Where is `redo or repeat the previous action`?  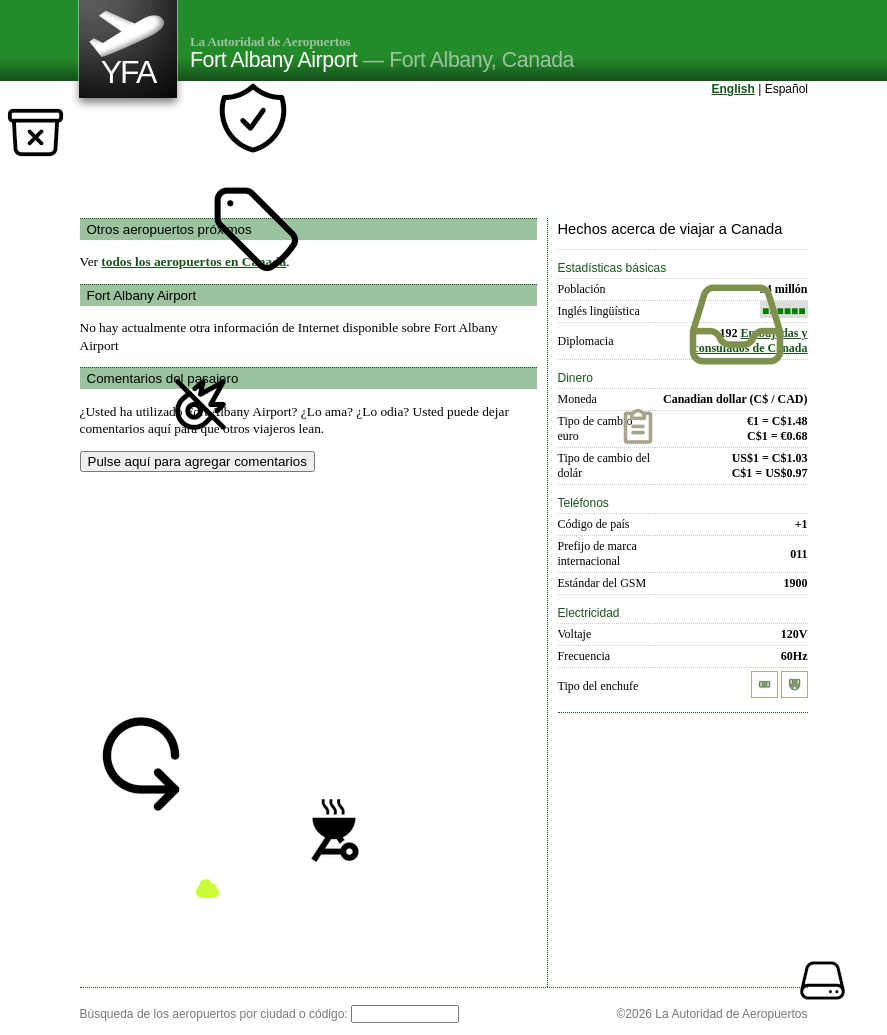 redo or repeat the previous action is located at coordinates (141, 764).